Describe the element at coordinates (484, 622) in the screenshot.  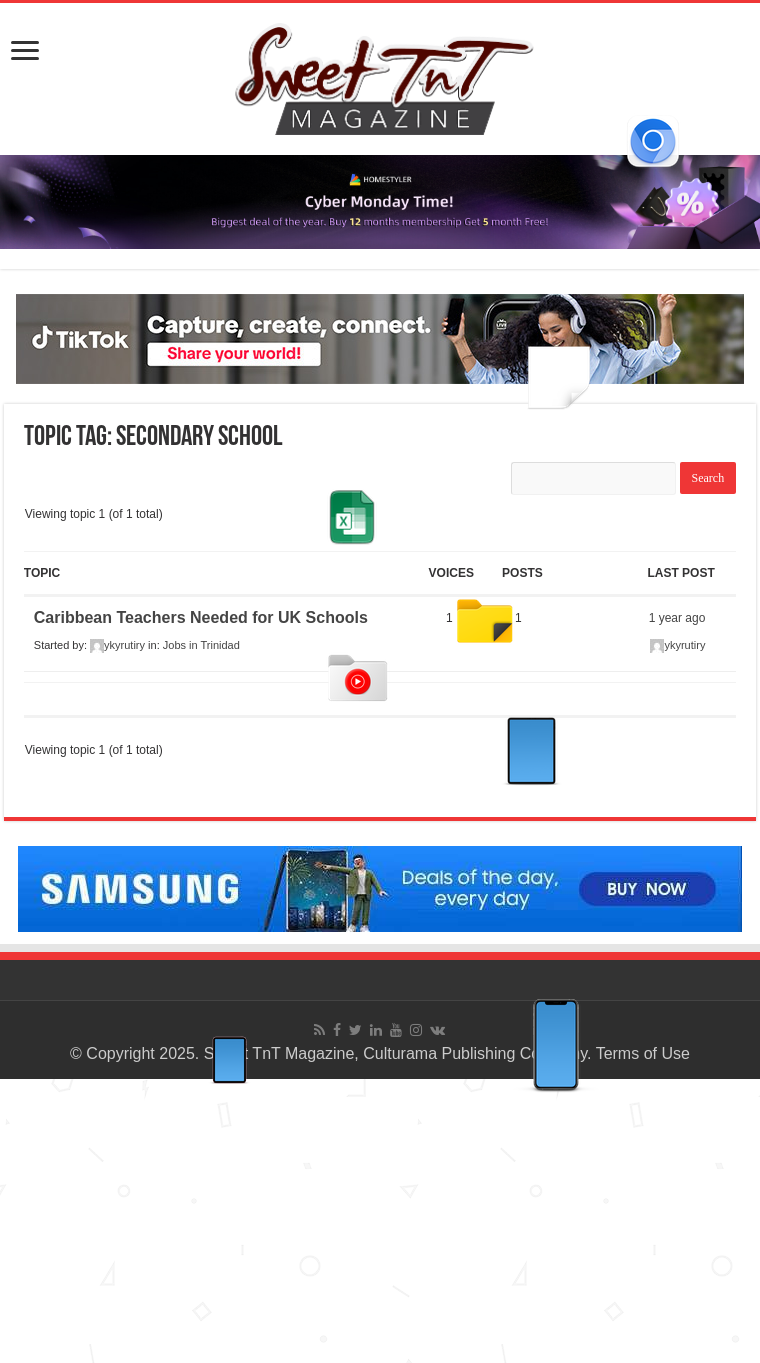
I see `open sticky notes folder` at that location.